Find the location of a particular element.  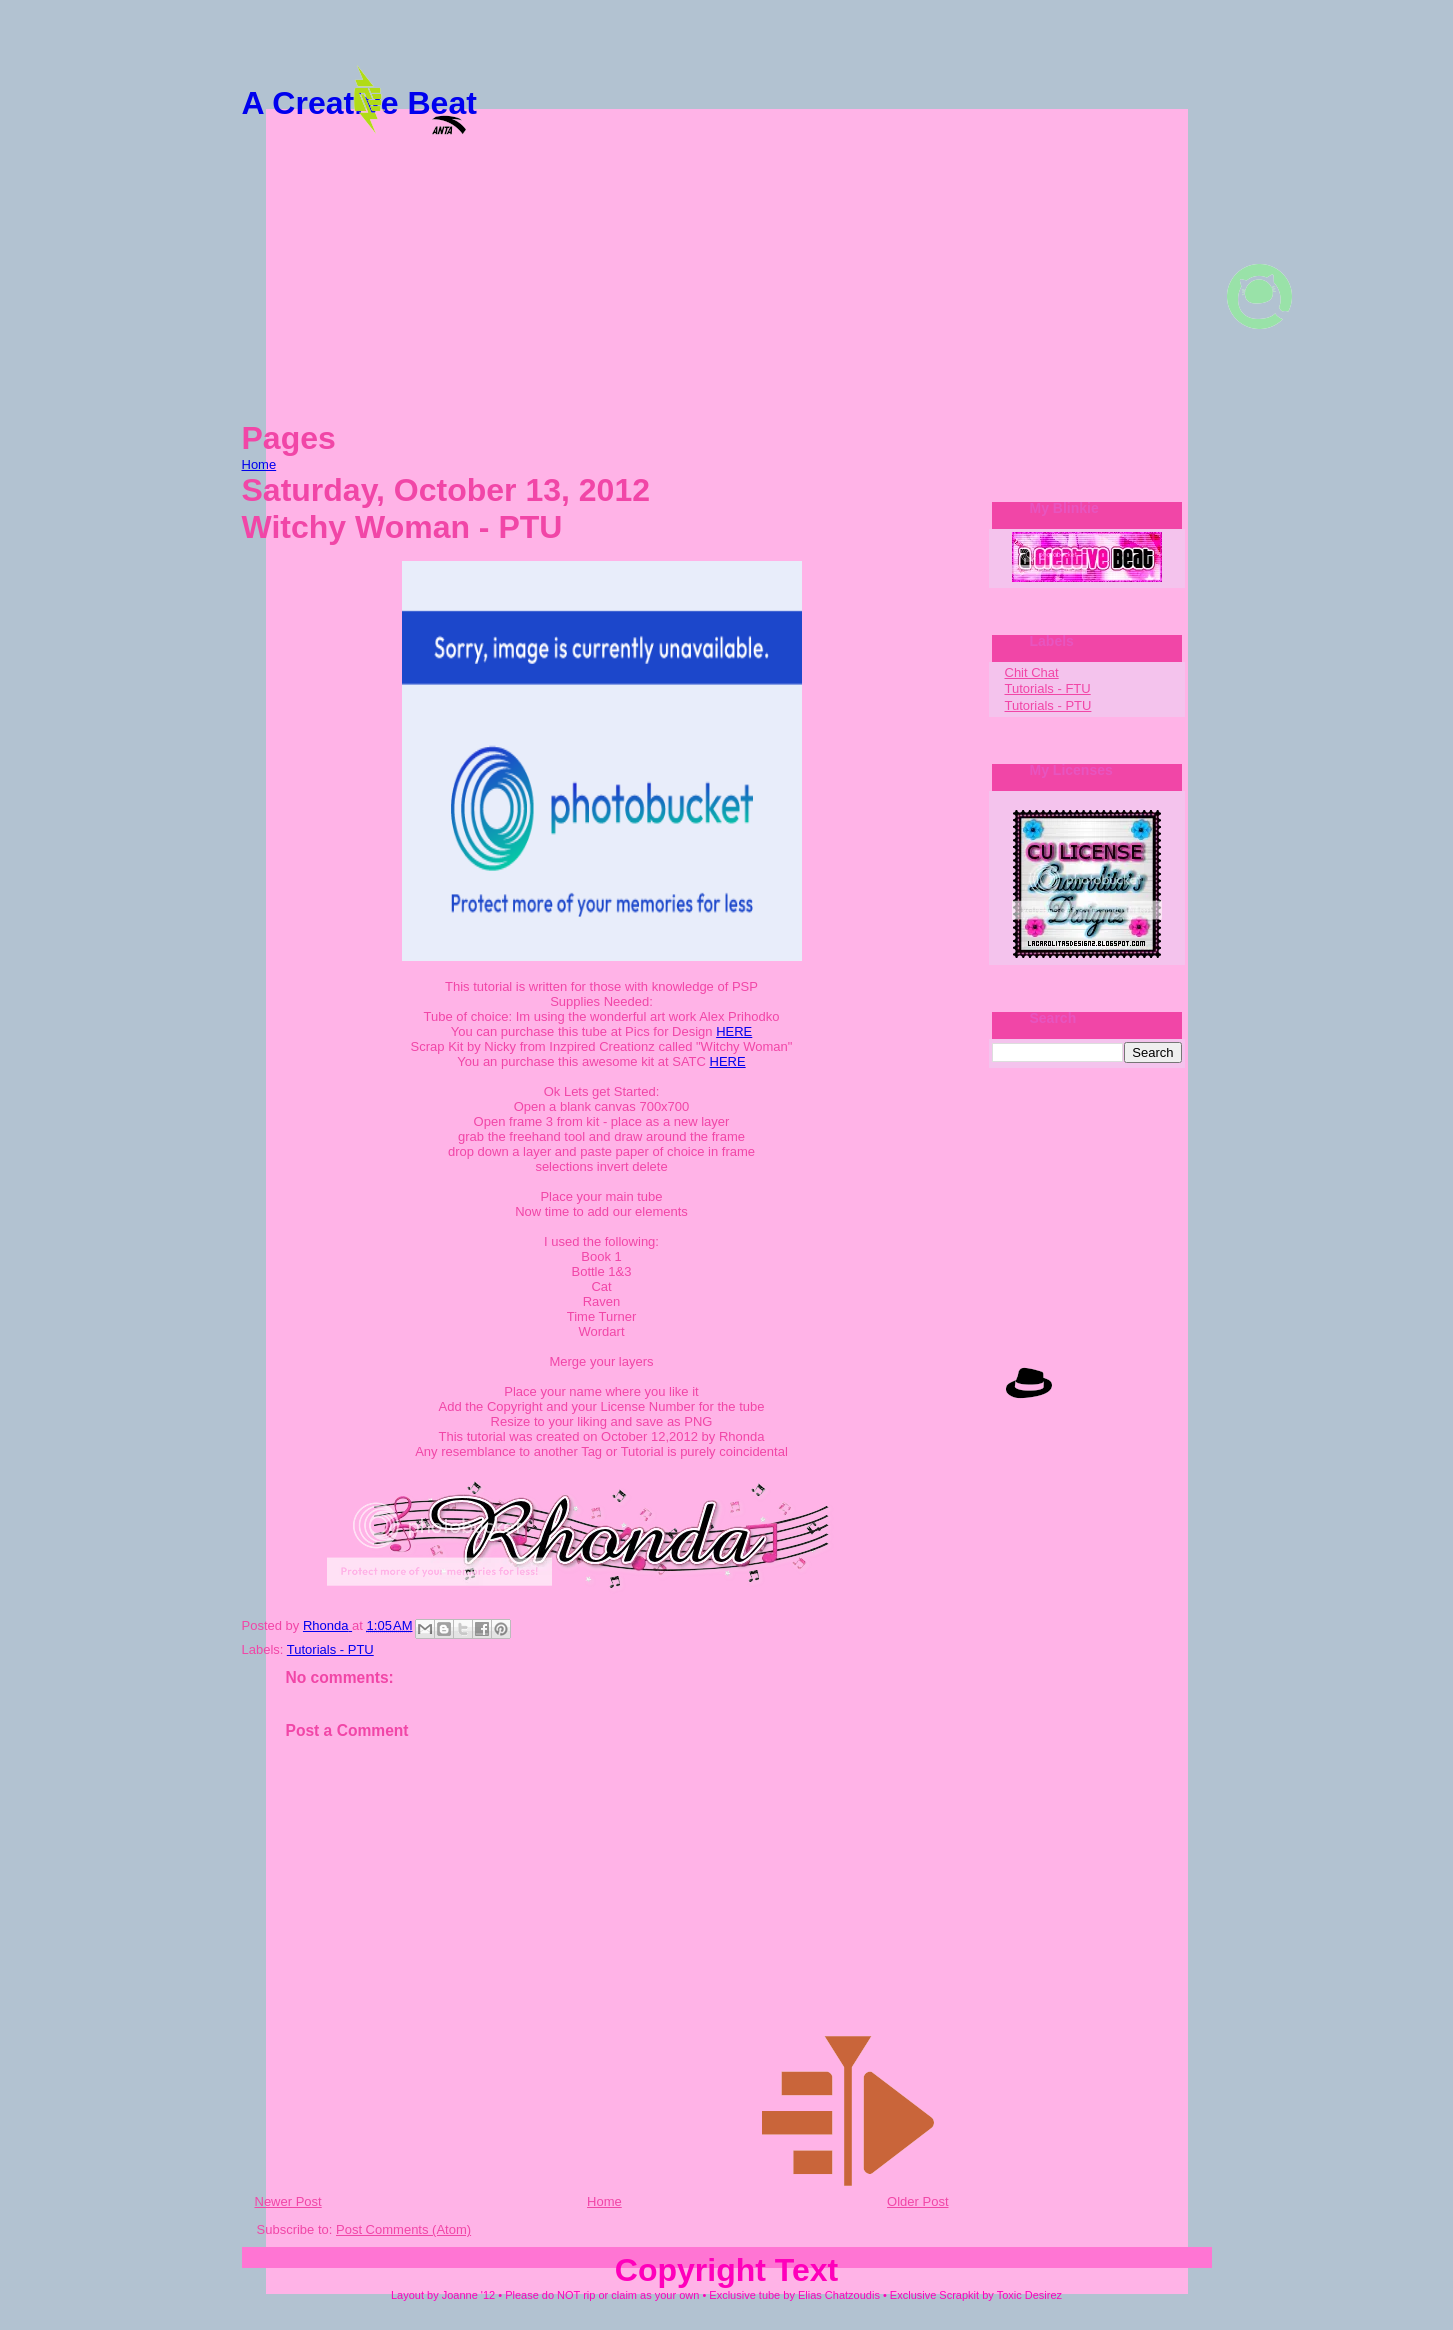

visit qiita developer community is located at coordinates (1259, 296).